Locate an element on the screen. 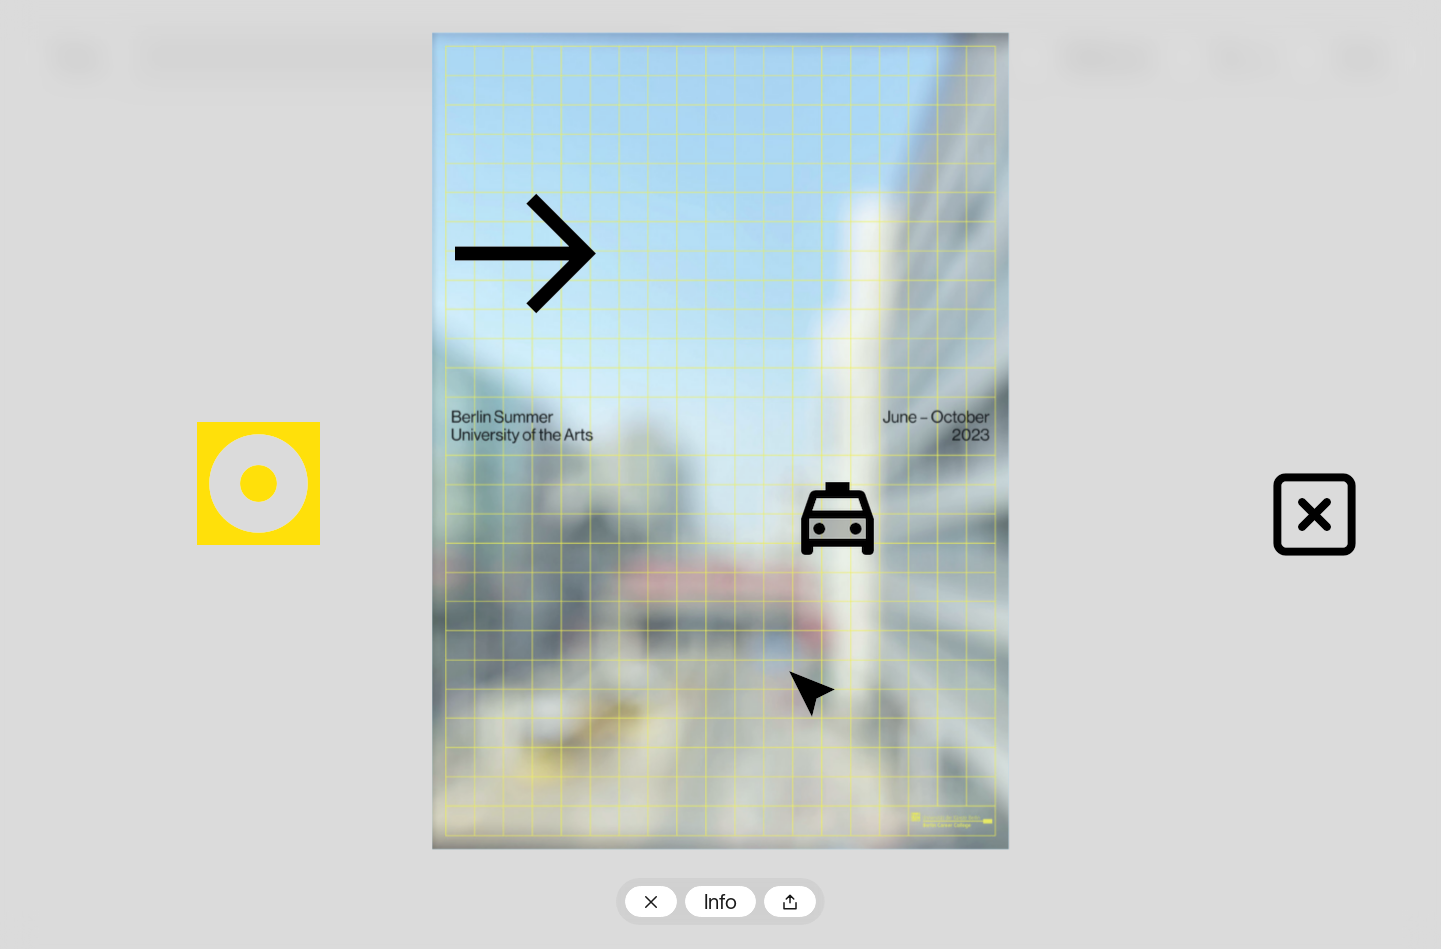 This screenshot has width=1441, height=949. show current location on map is located at coordinates (812, 694).